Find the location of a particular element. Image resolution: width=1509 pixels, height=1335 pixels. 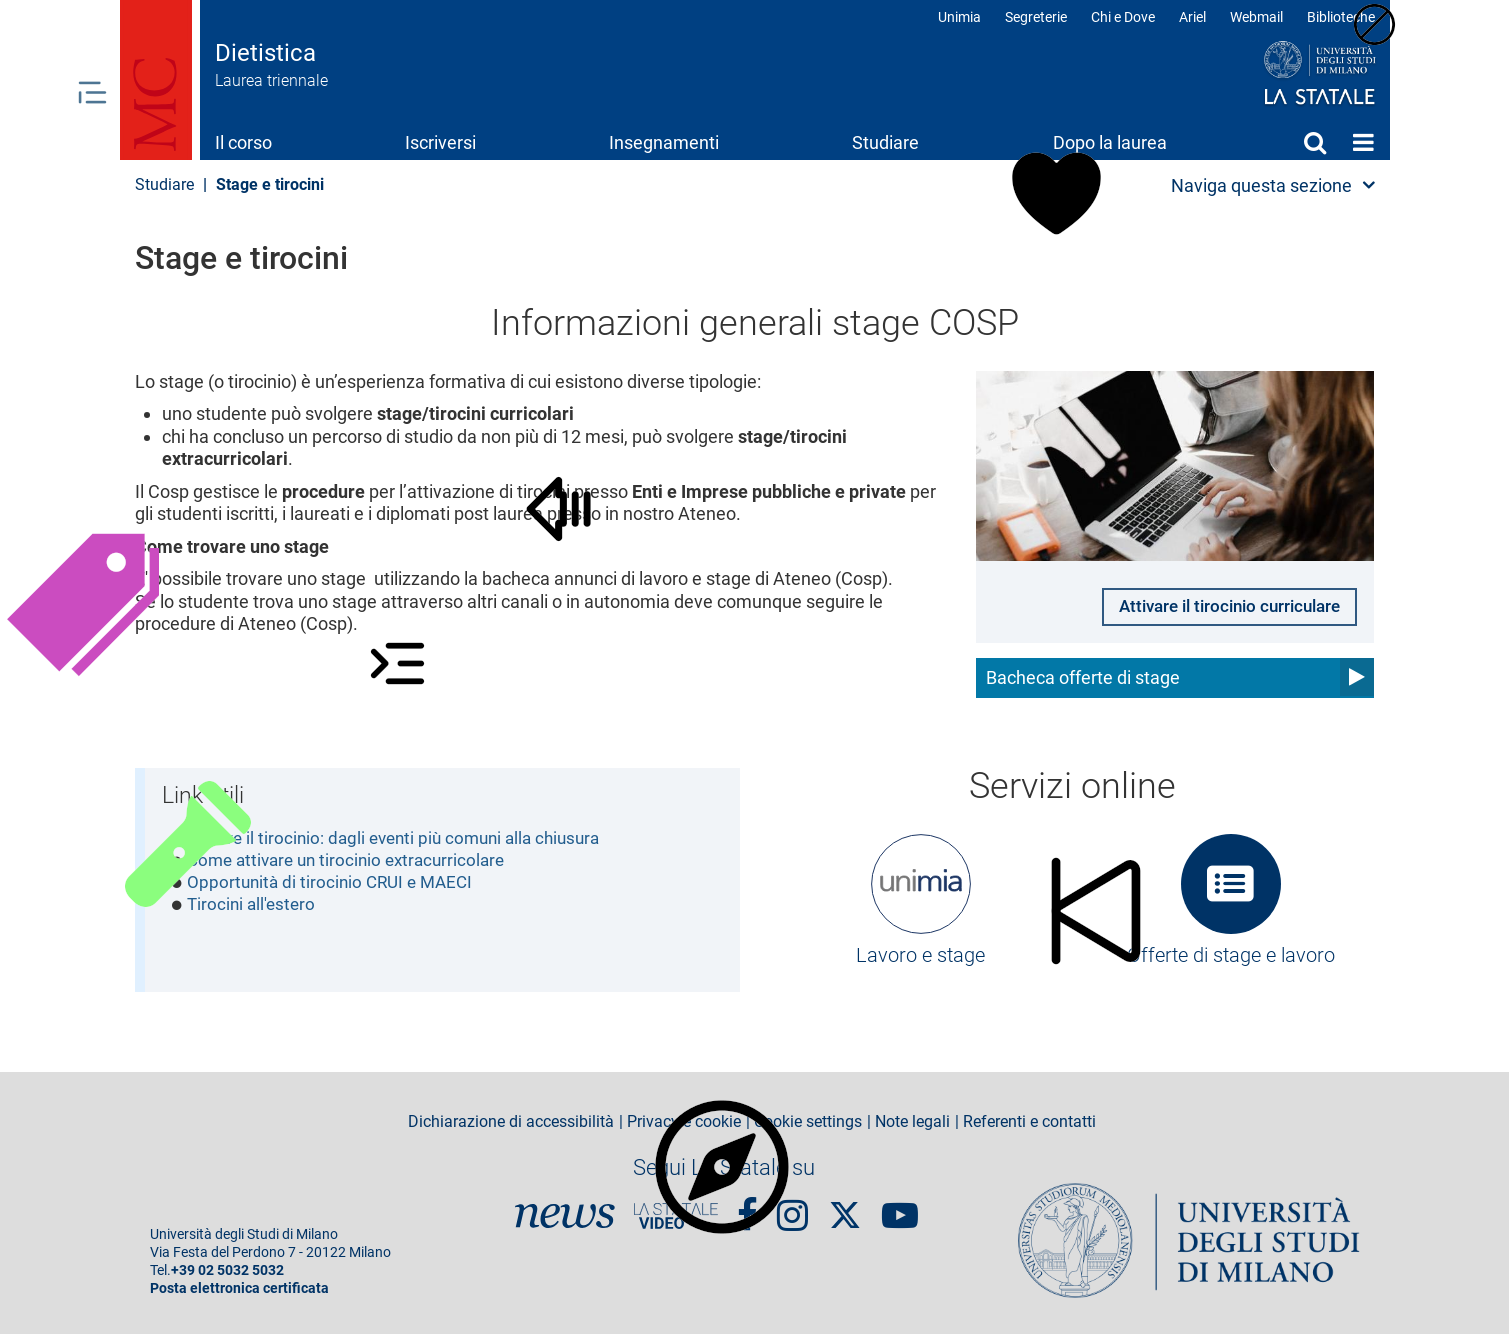

go back multiple steps is located at coordinates (561, 509).